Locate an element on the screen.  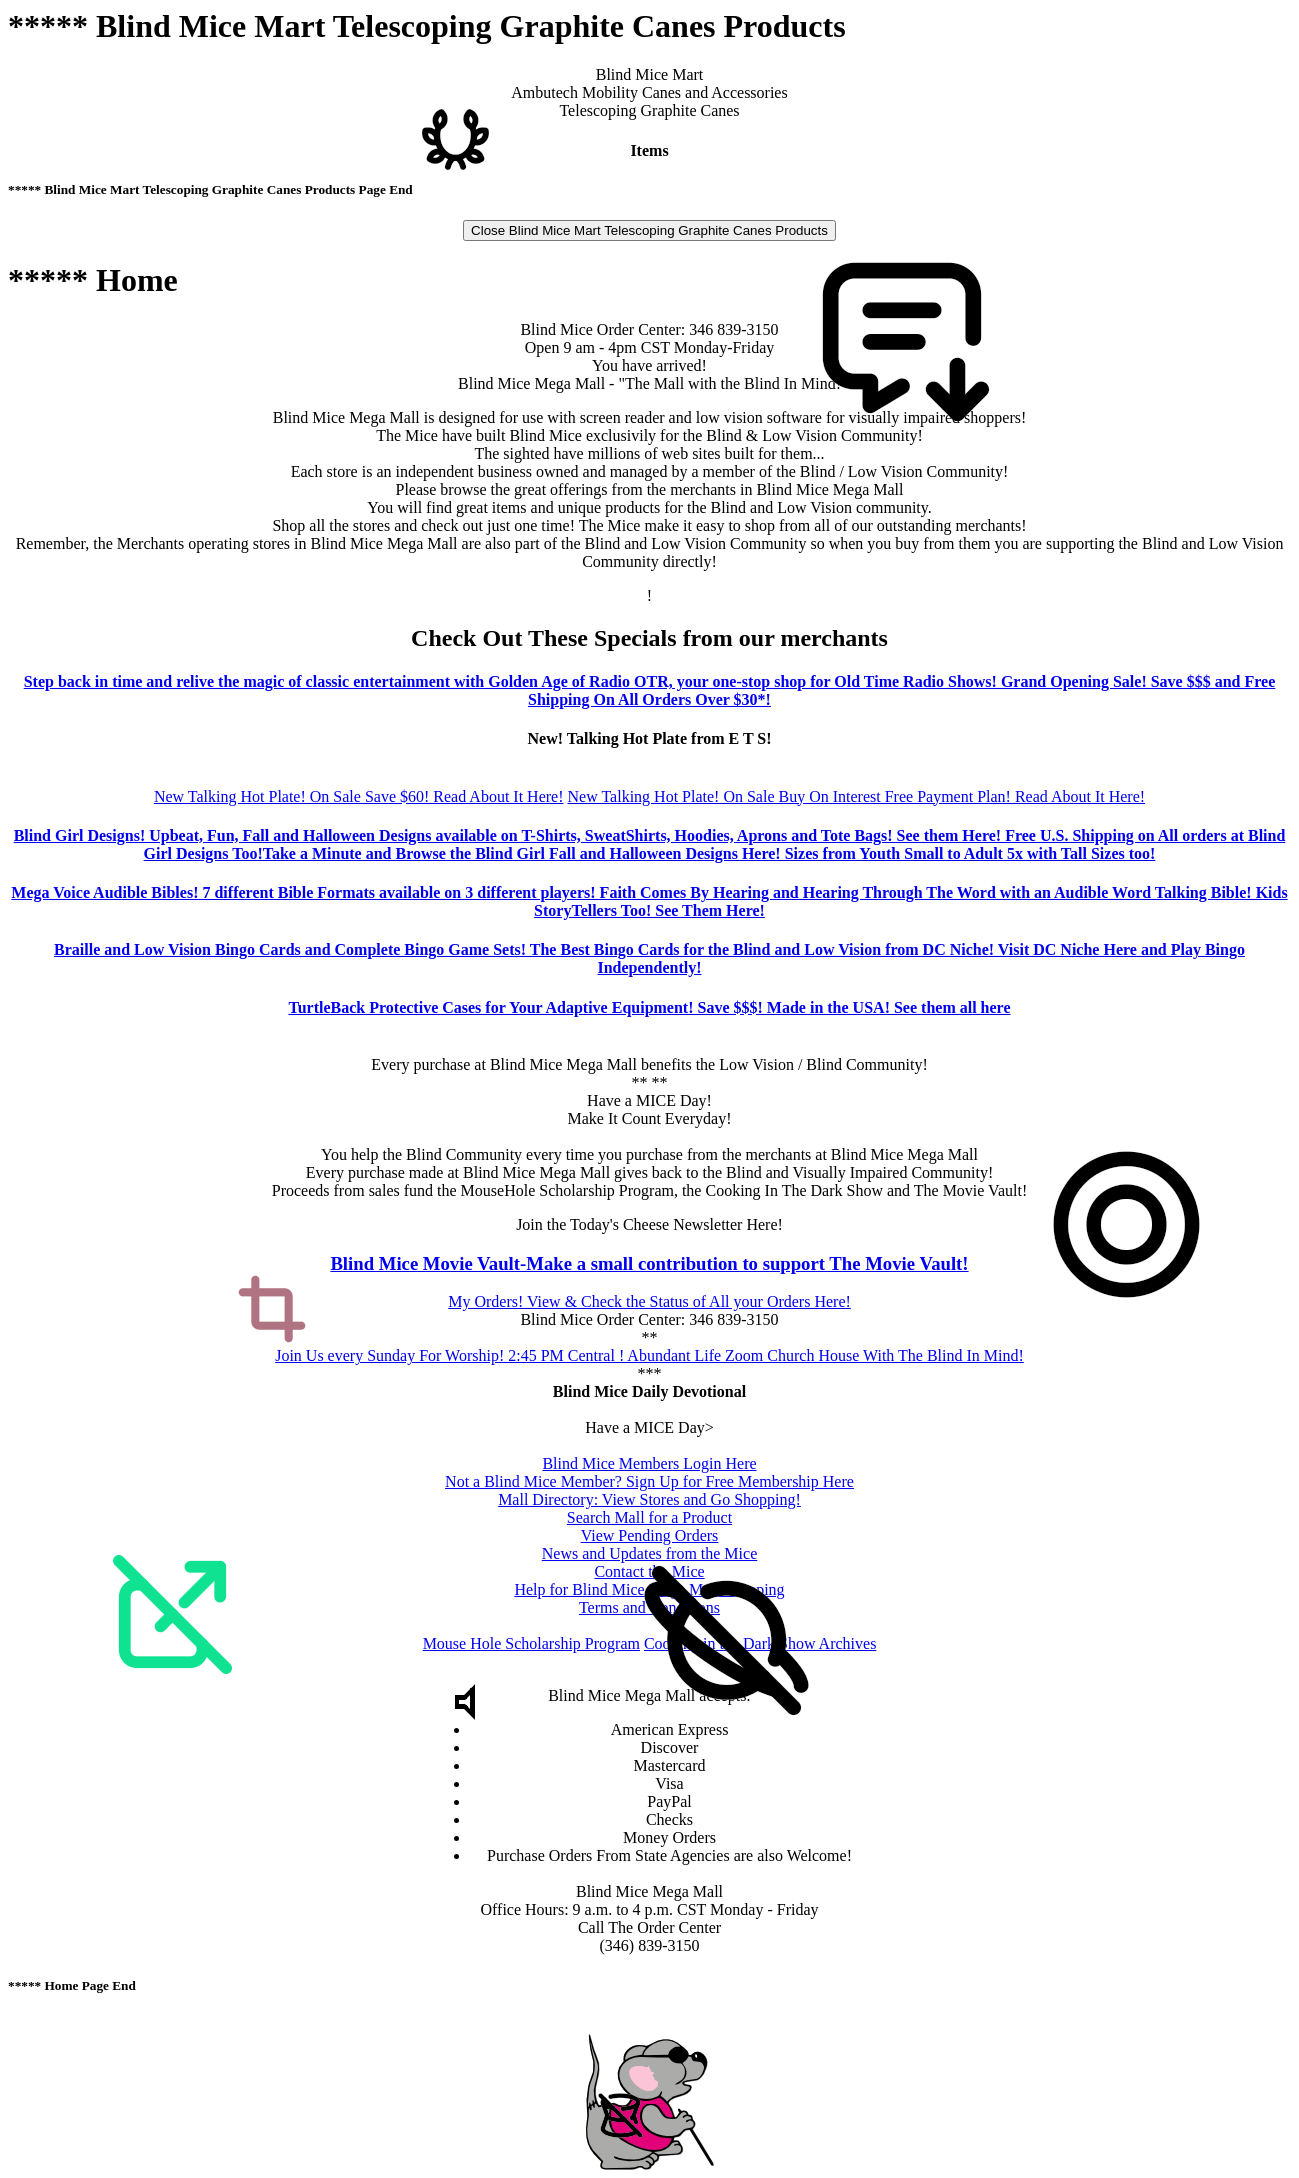
crop an image or photo is located at coordinates (272, 1309).